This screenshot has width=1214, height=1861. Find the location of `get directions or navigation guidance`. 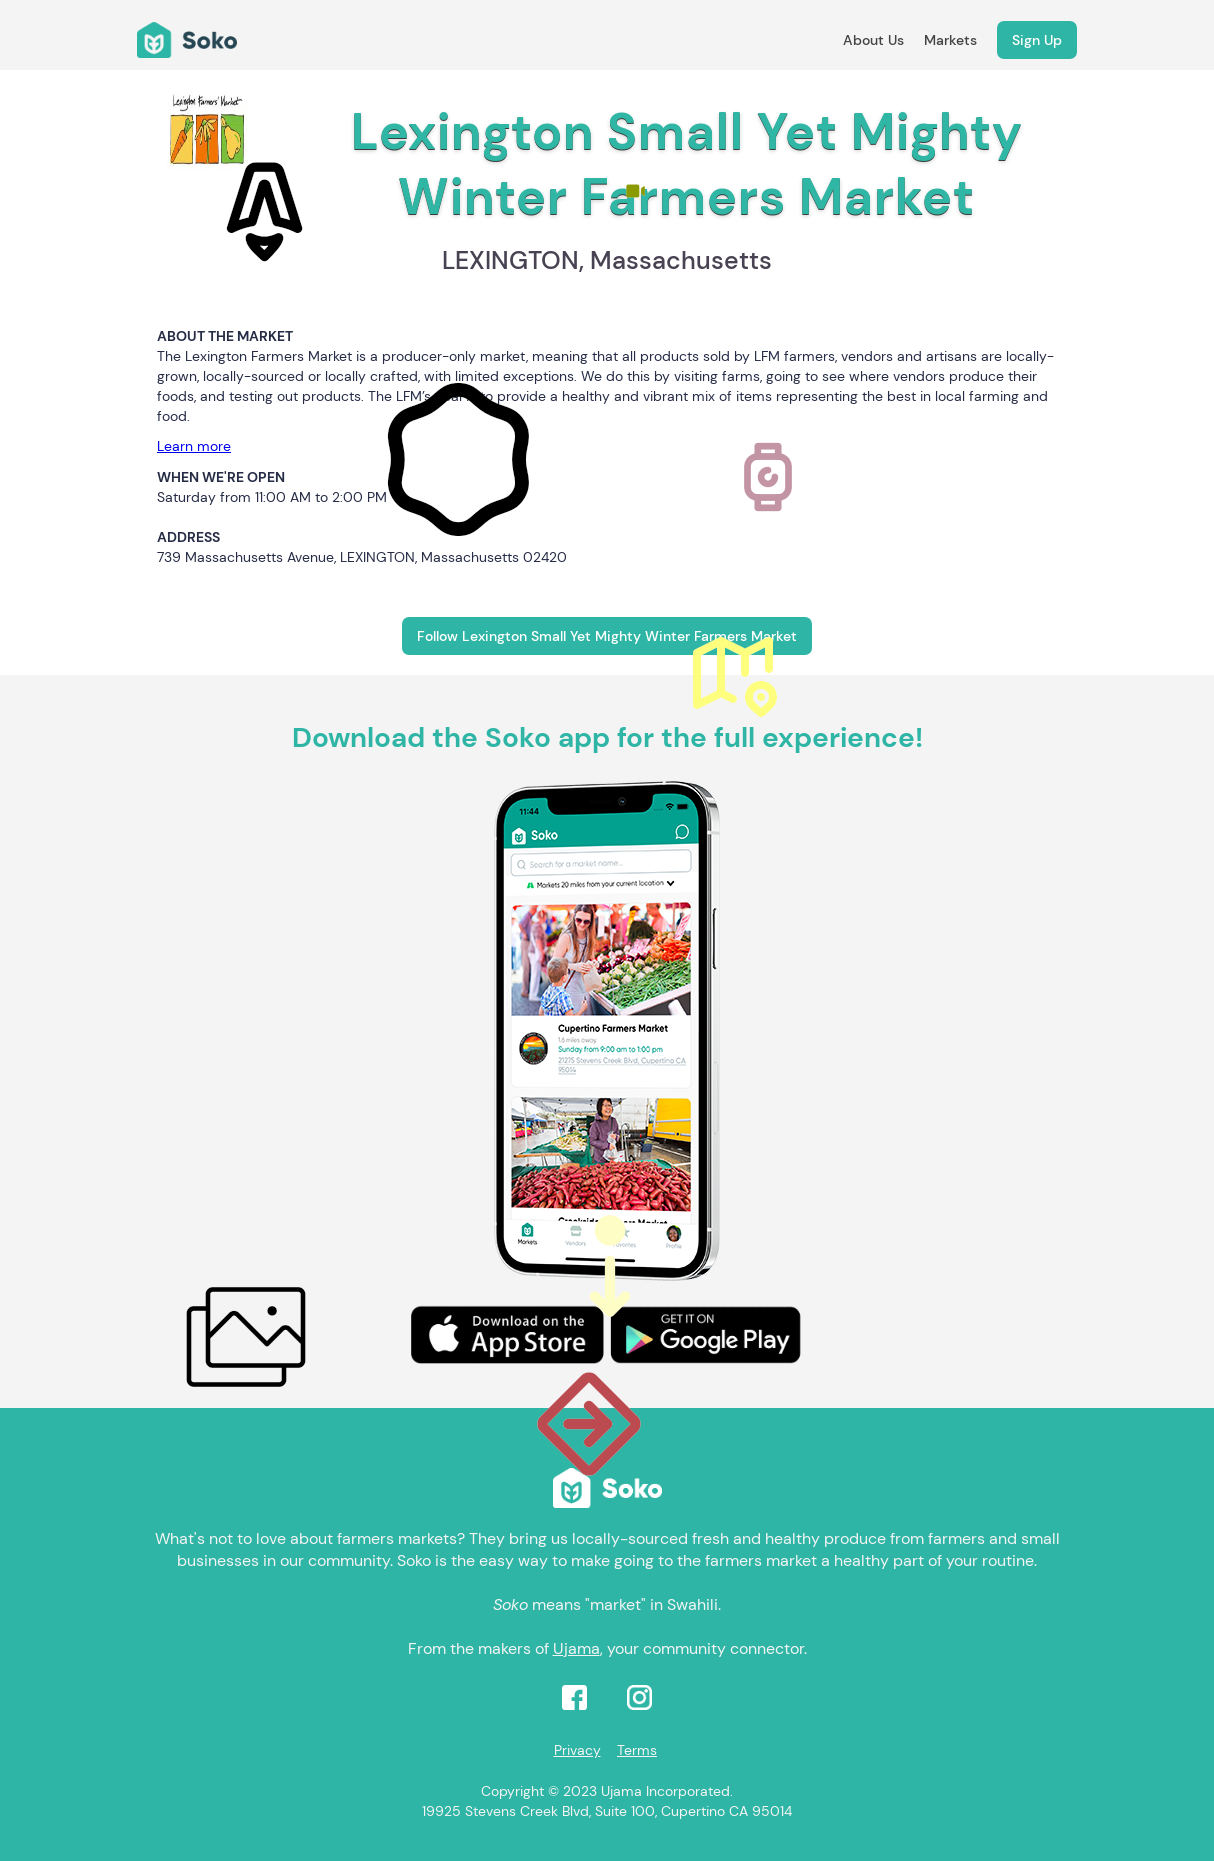

get directions or navigation guidance is located at coordinates (589, 1424).